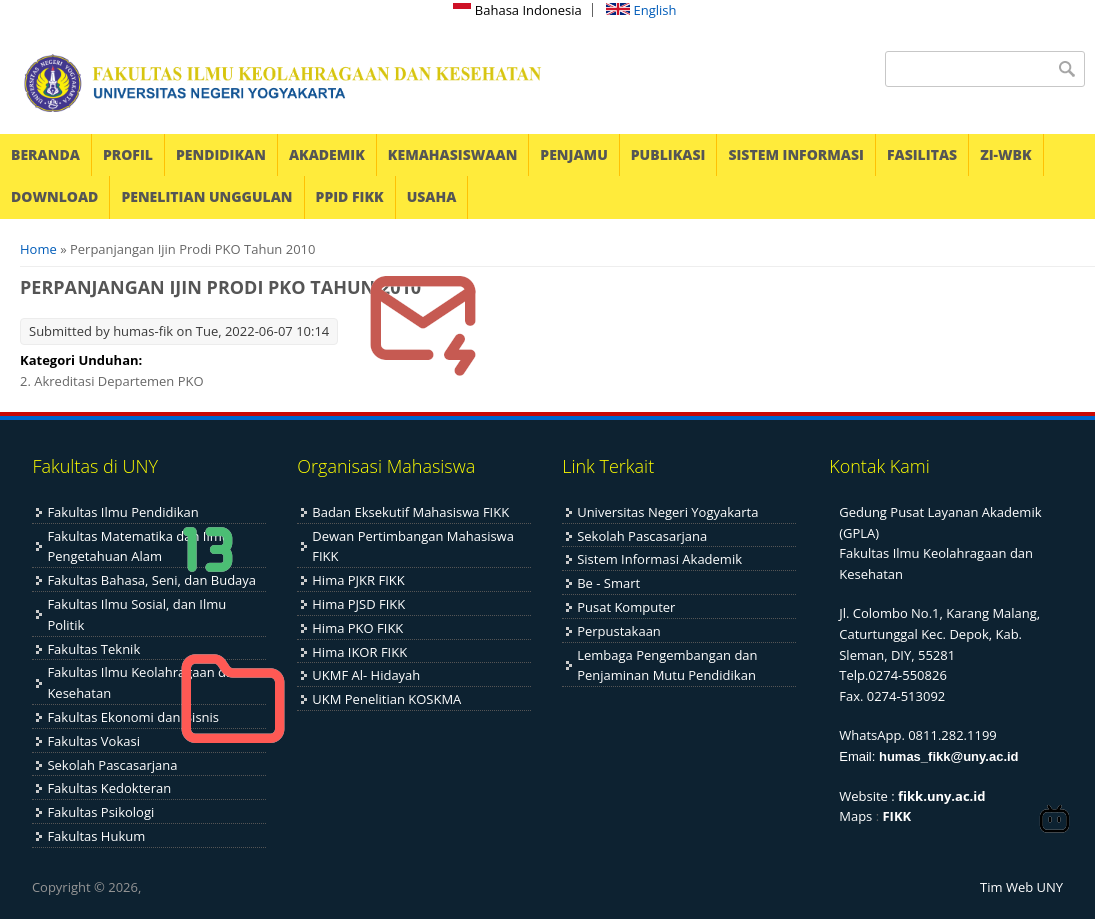  What do you see at coordinates (233, 701) in the screenshot?
I see `open file folder` at bounding box center [233, 701].